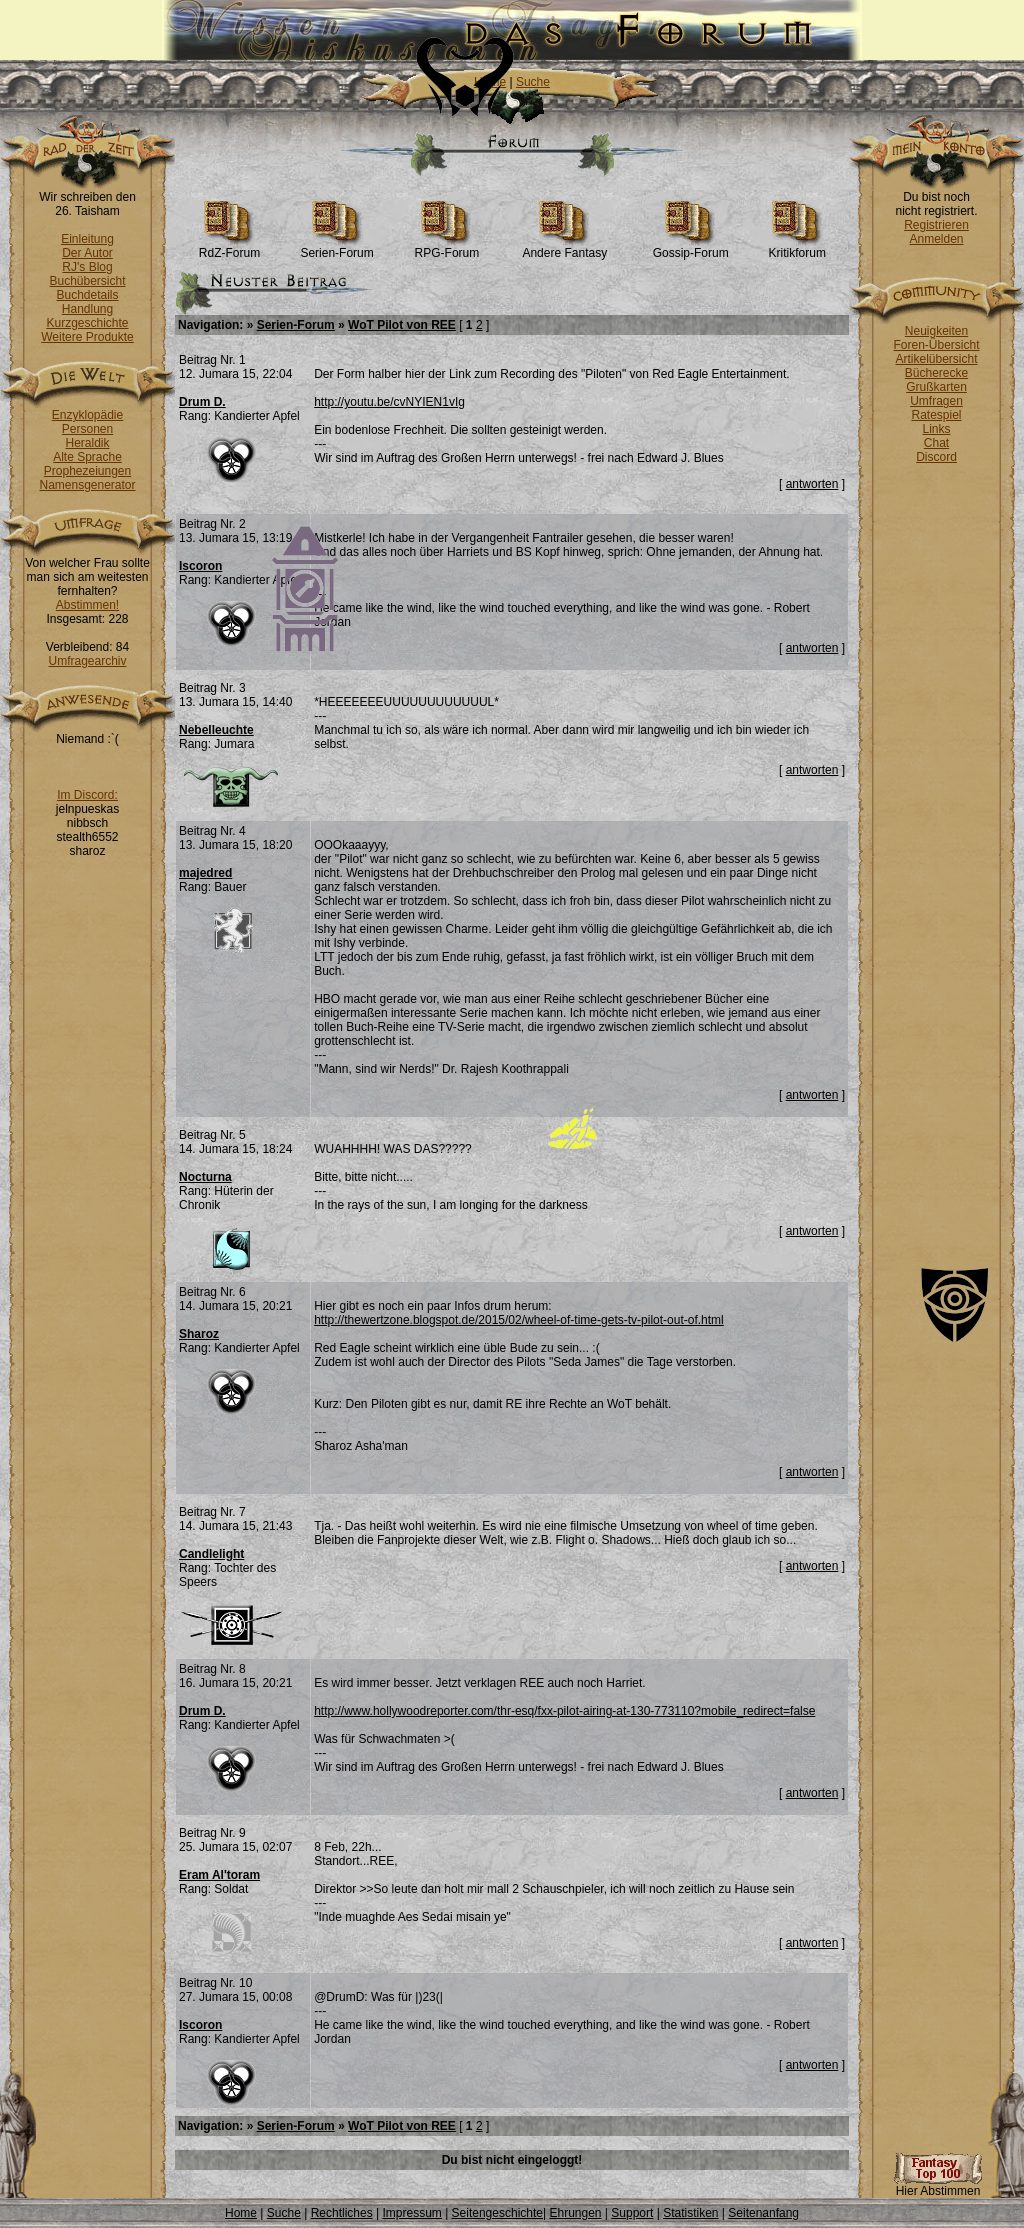 The image size is (1024, 2228). What do you see at coordinates (572, 1128) in the screenshot?
I see `dig or excavate in a game` at bounding box center [572, 1128].